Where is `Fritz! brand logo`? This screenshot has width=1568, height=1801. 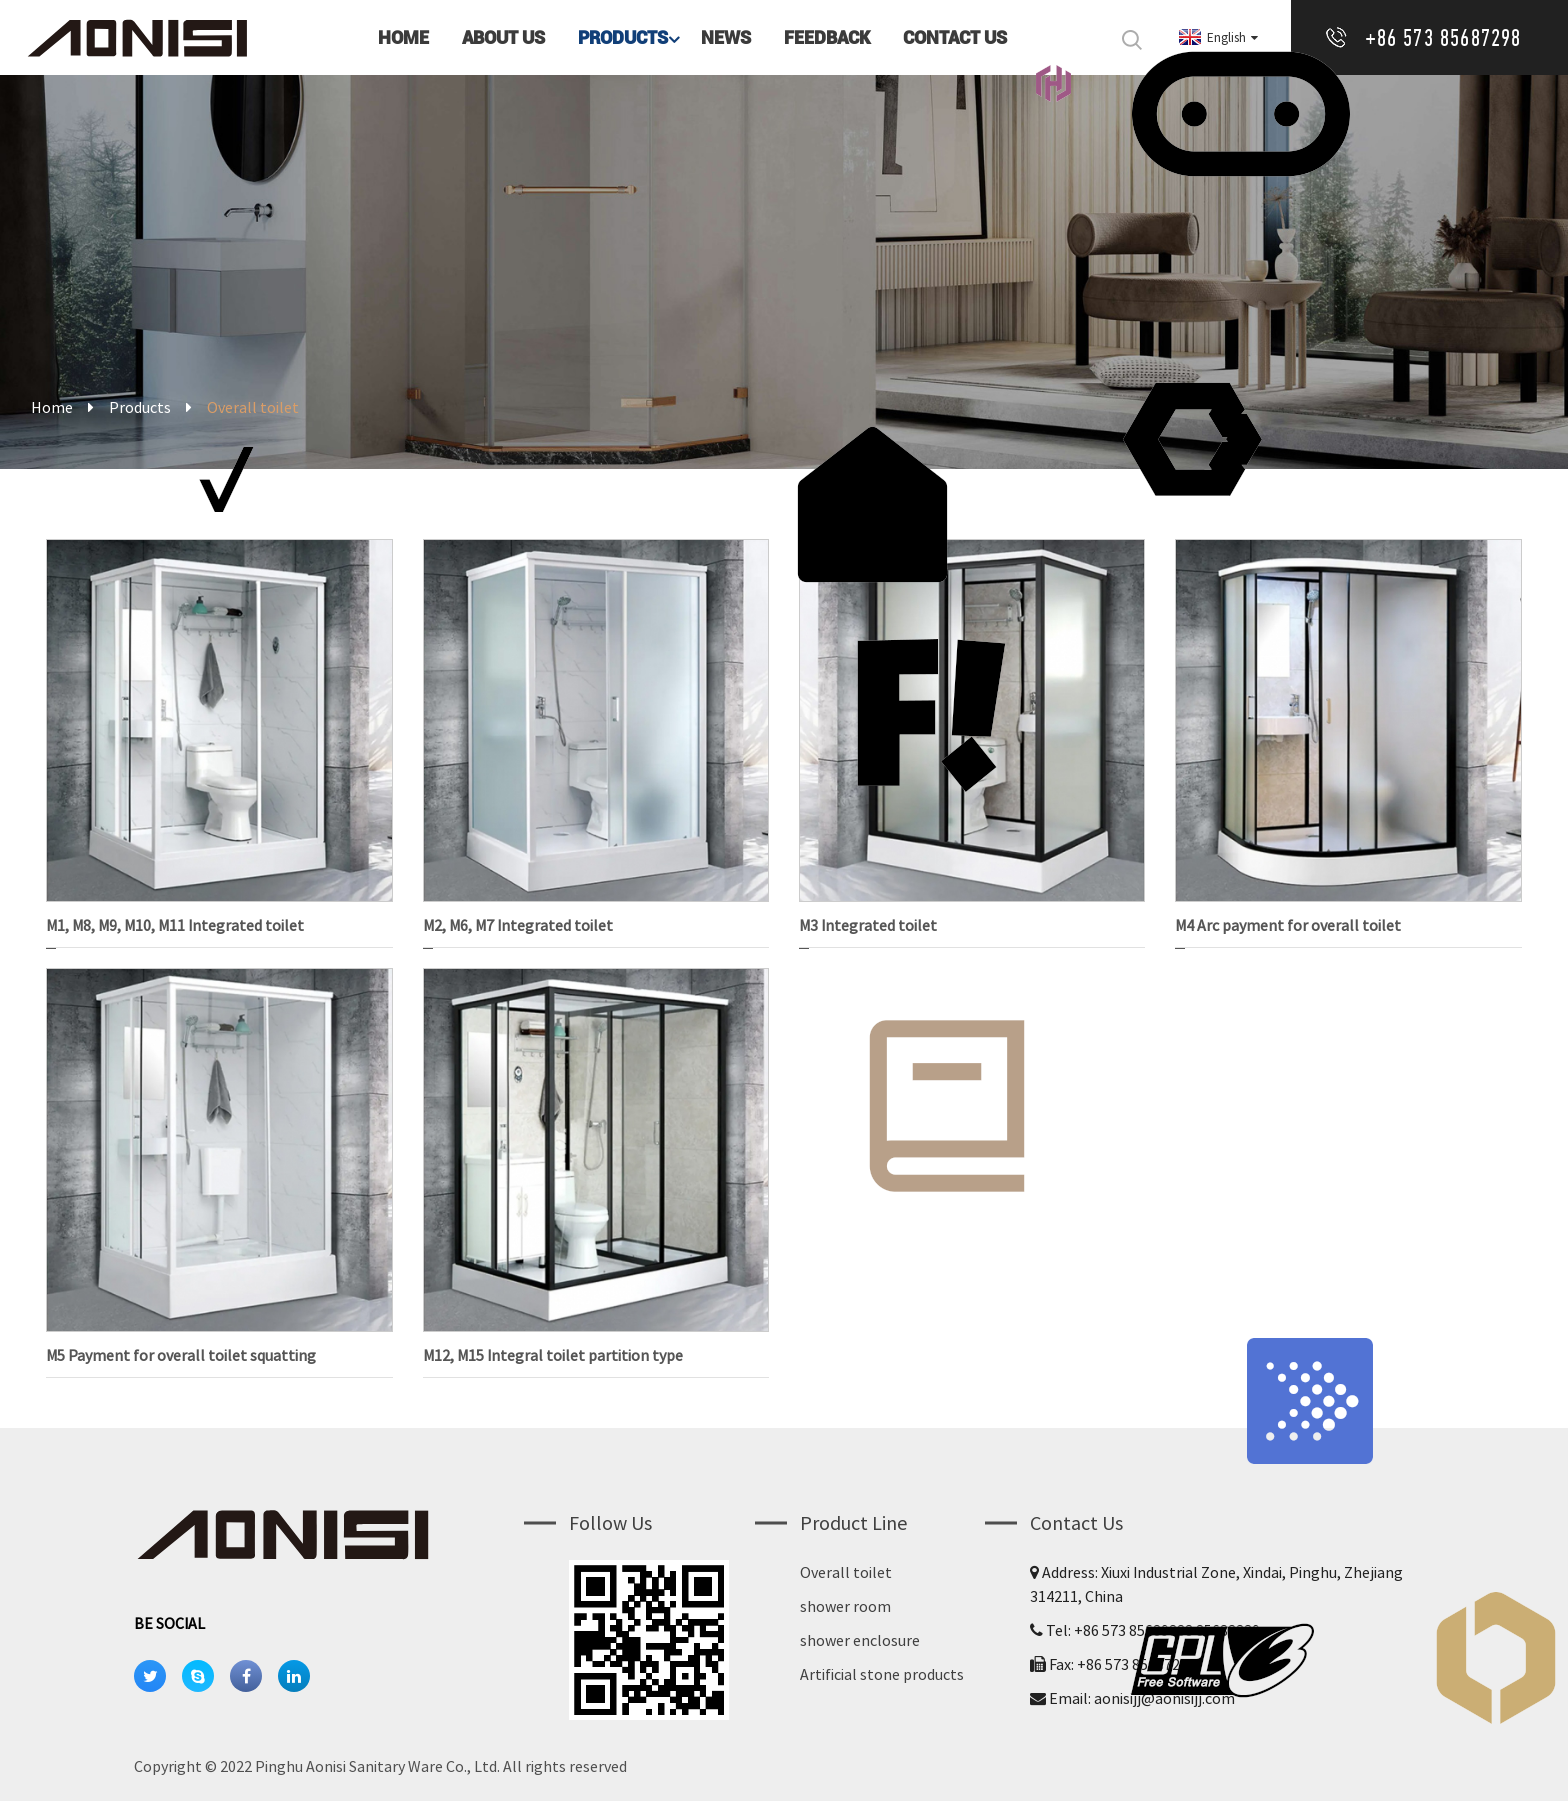
Fritz! brand logo is located at coordinates (931, 715).